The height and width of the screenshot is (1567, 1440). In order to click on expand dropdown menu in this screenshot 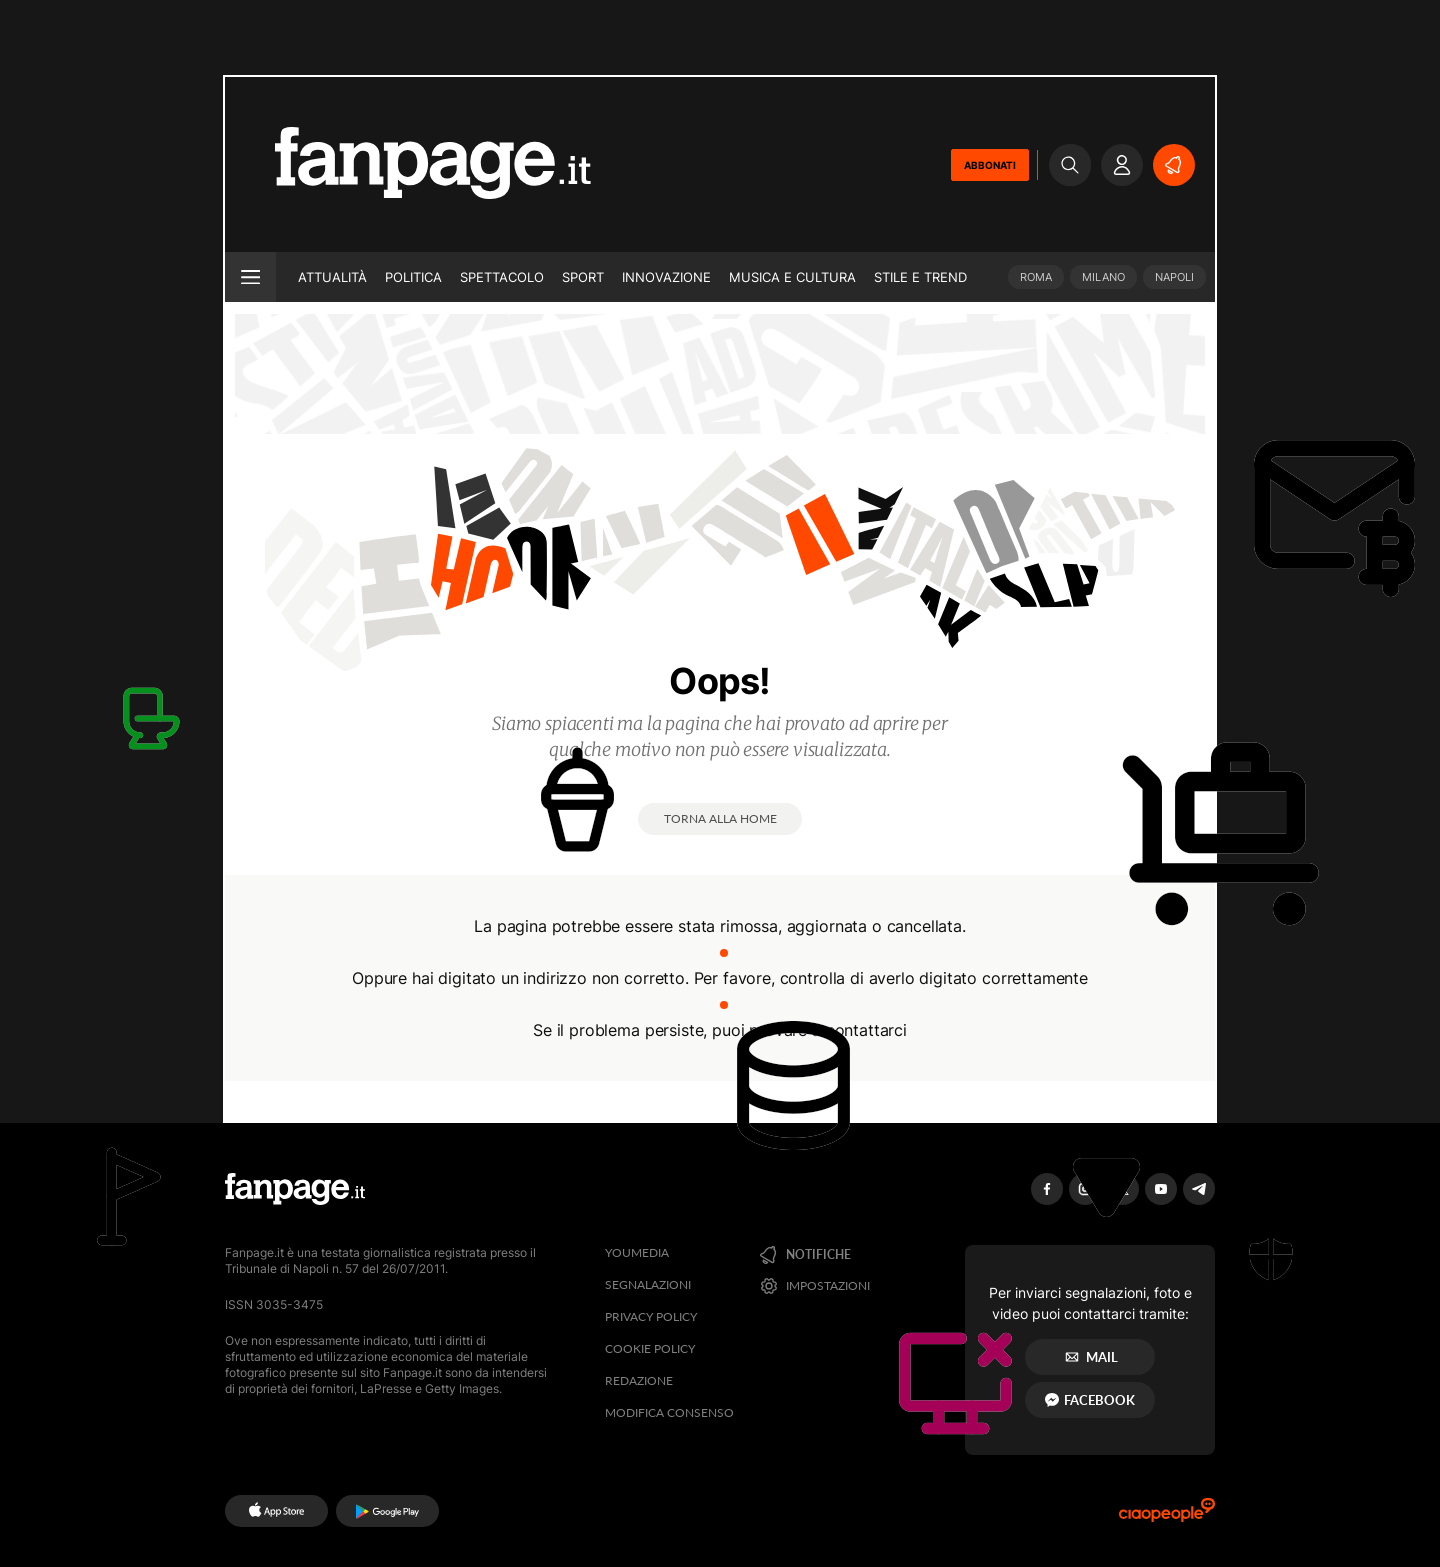, I will do `click(1106, 1185)`.